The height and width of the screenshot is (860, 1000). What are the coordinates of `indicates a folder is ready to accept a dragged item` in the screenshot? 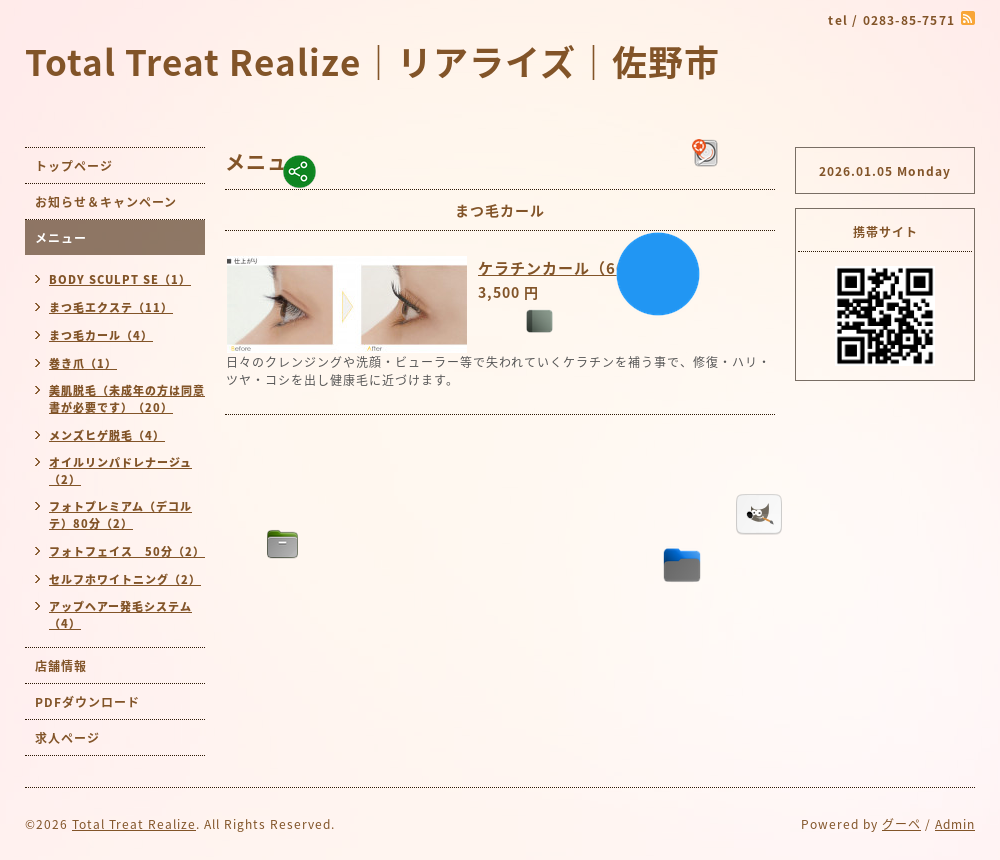 It's located at (682, 565).